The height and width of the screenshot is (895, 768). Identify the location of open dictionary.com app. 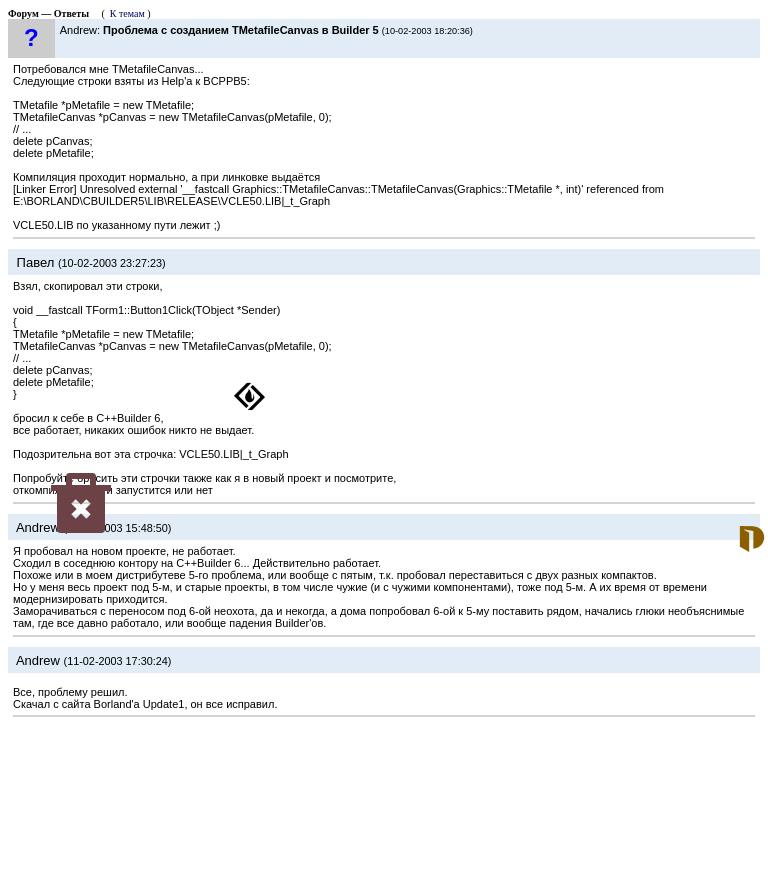
(752, 539).